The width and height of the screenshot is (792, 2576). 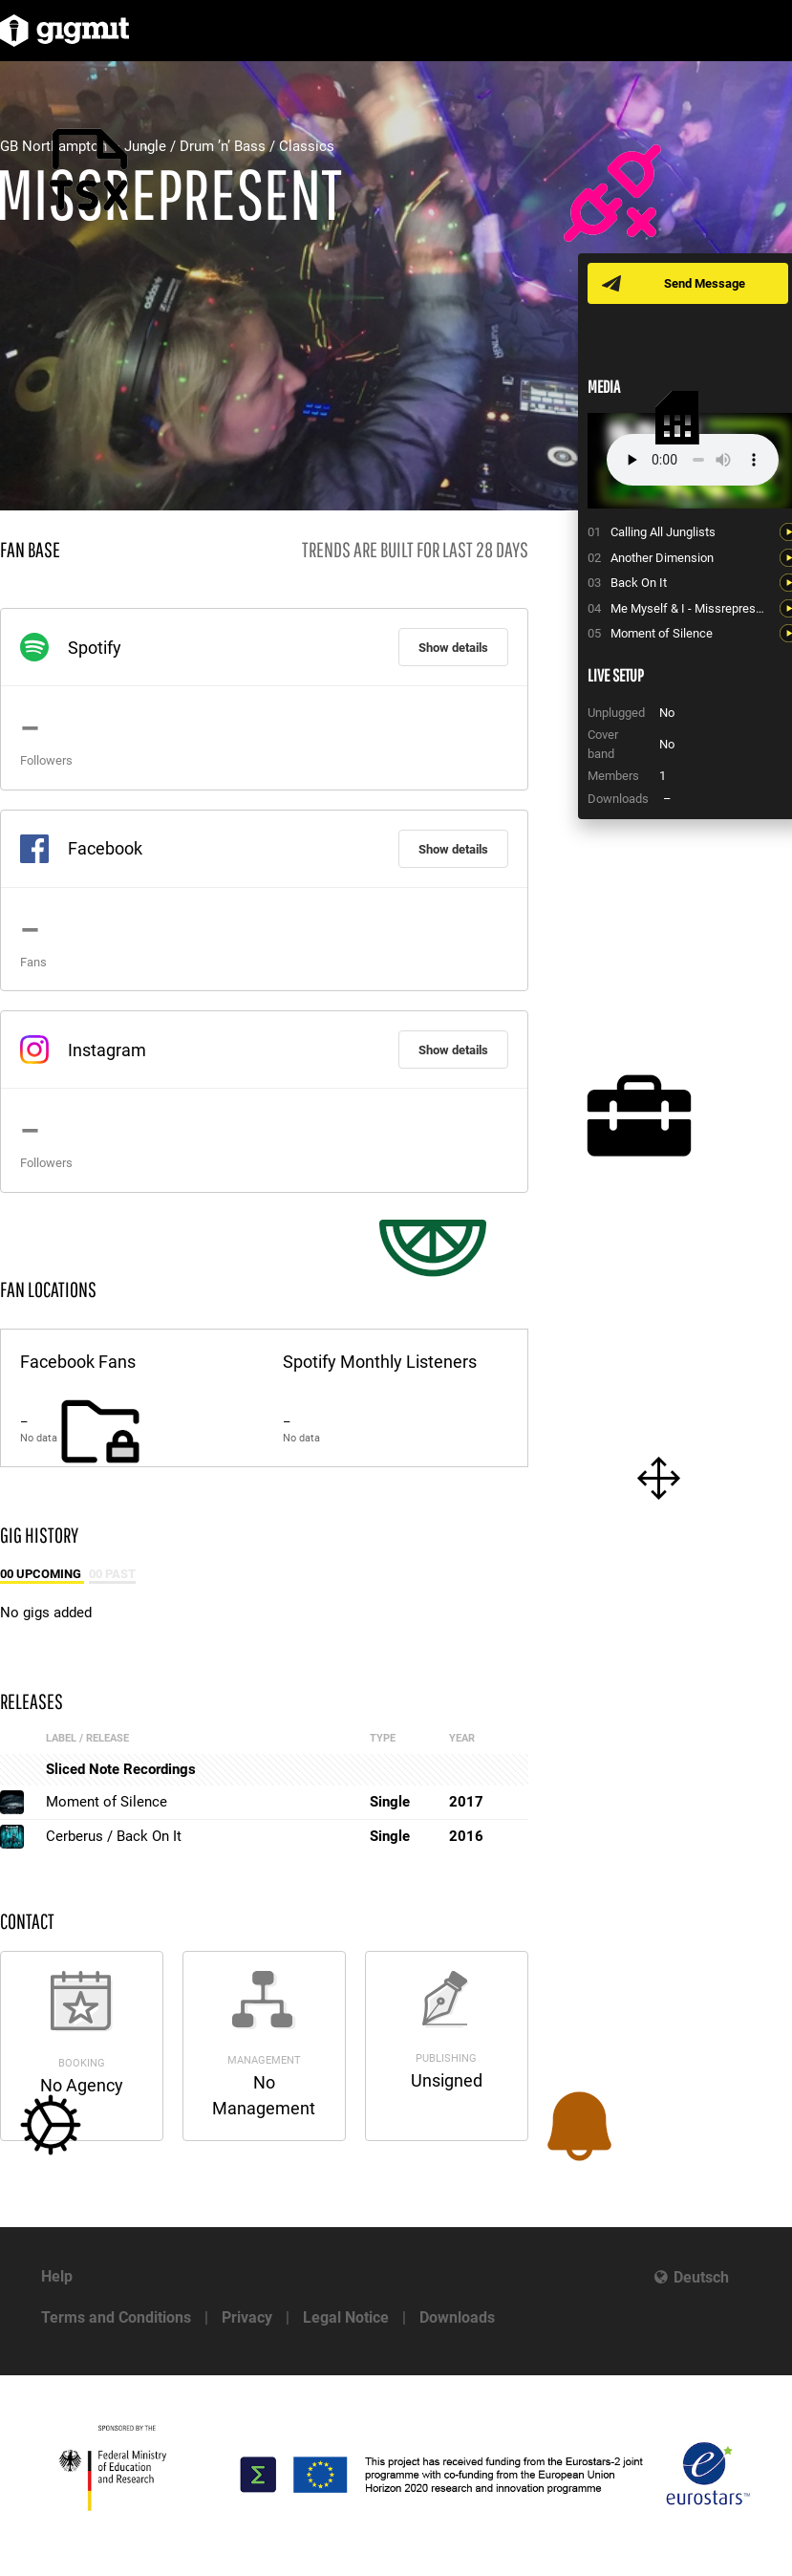 What do you see at coordinates (612, 193) in the screenshot?
I see `disconnect from power source` at bounding box center [612, 193].